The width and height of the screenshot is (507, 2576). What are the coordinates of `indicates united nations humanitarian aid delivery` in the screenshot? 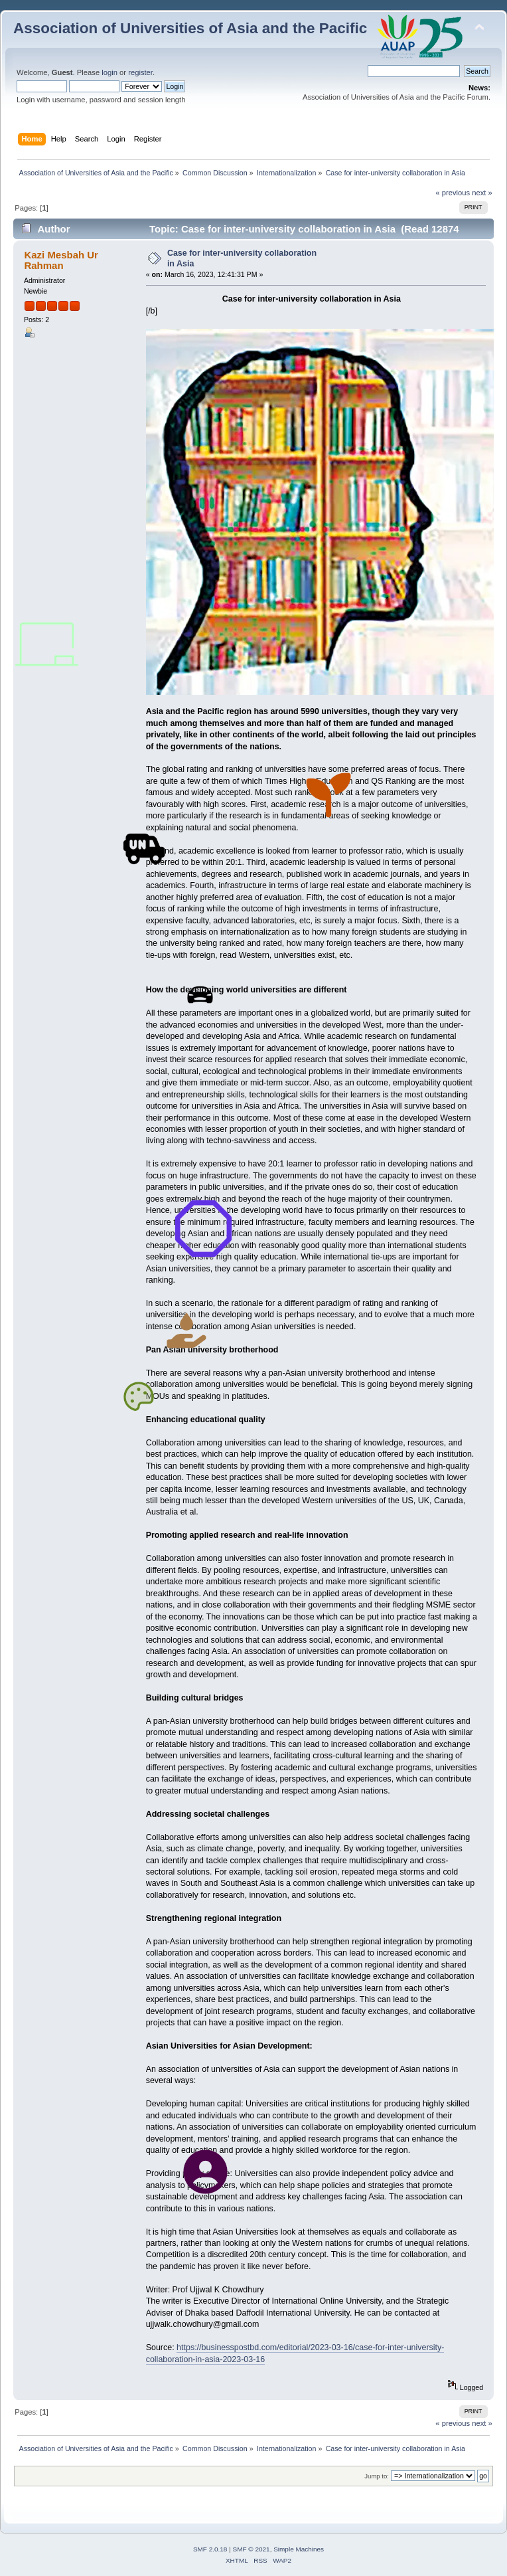 It's located at (145, 849).